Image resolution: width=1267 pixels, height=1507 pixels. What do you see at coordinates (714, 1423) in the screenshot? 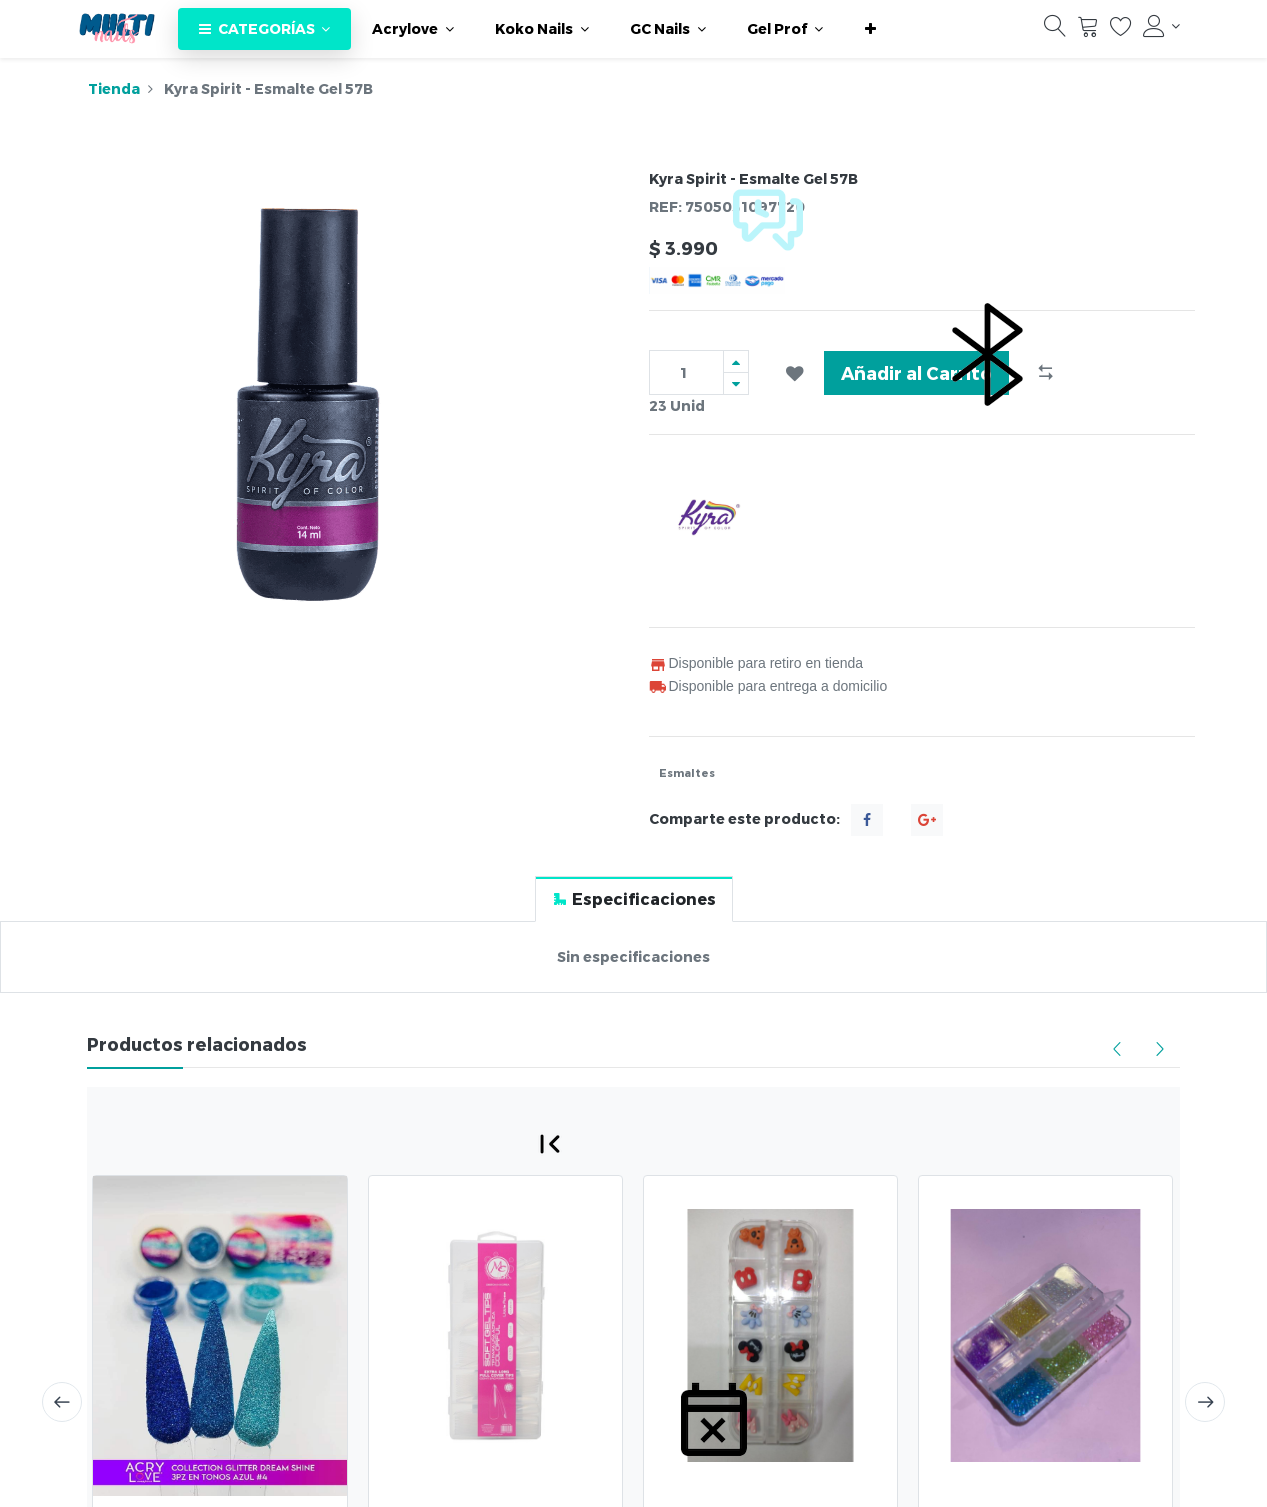
I see `indicates a busy or unavailable event` at bounding box center [714, 1423].